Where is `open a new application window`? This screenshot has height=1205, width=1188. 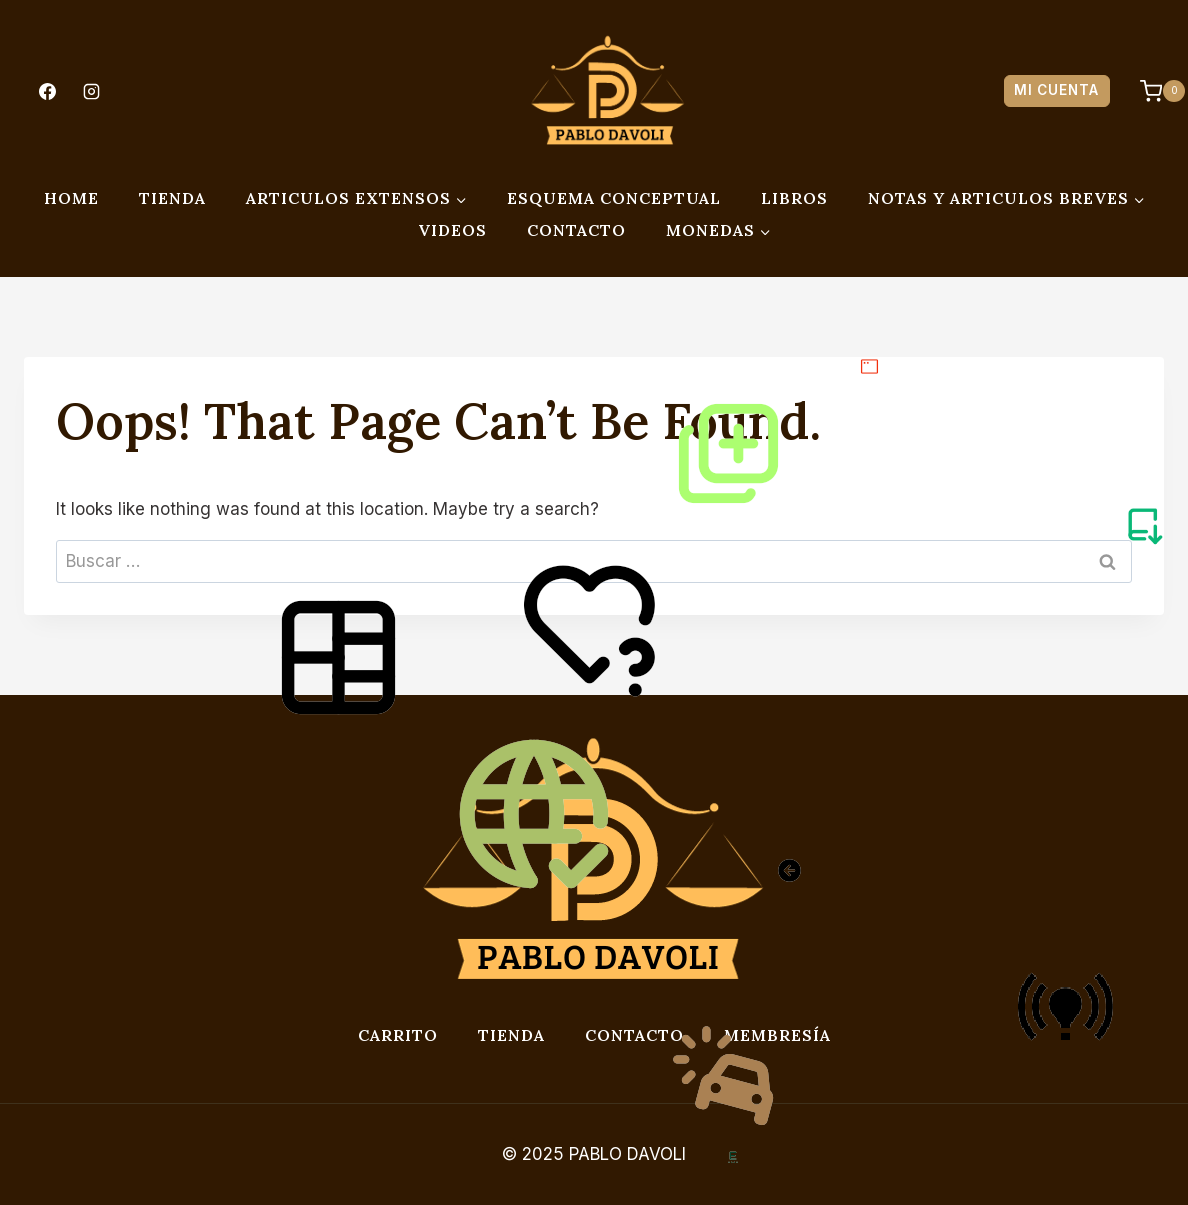
open a new application window is located at coordinates (869, 366).